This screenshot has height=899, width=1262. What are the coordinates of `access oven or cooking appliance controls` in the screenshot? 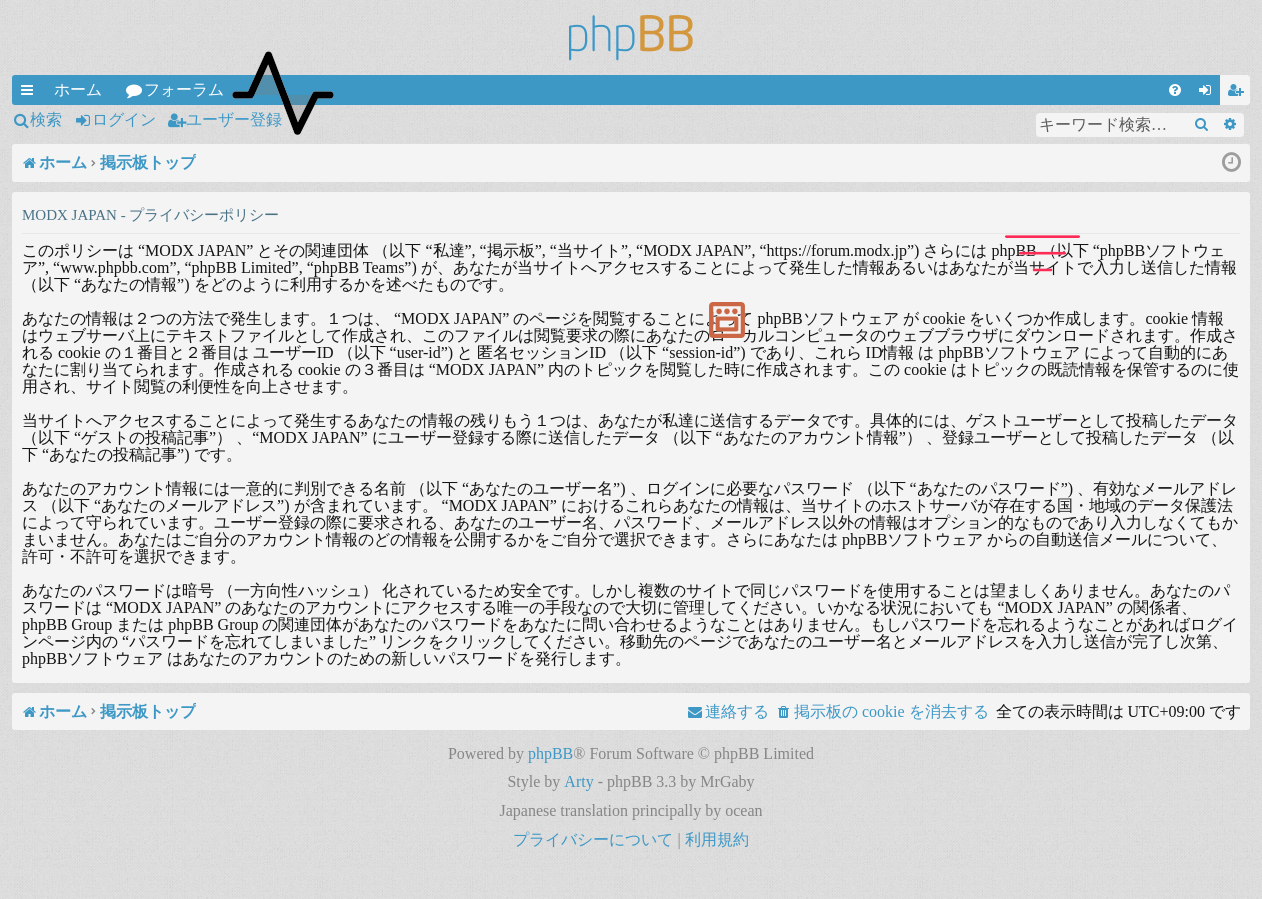 It's located at (727, 320).